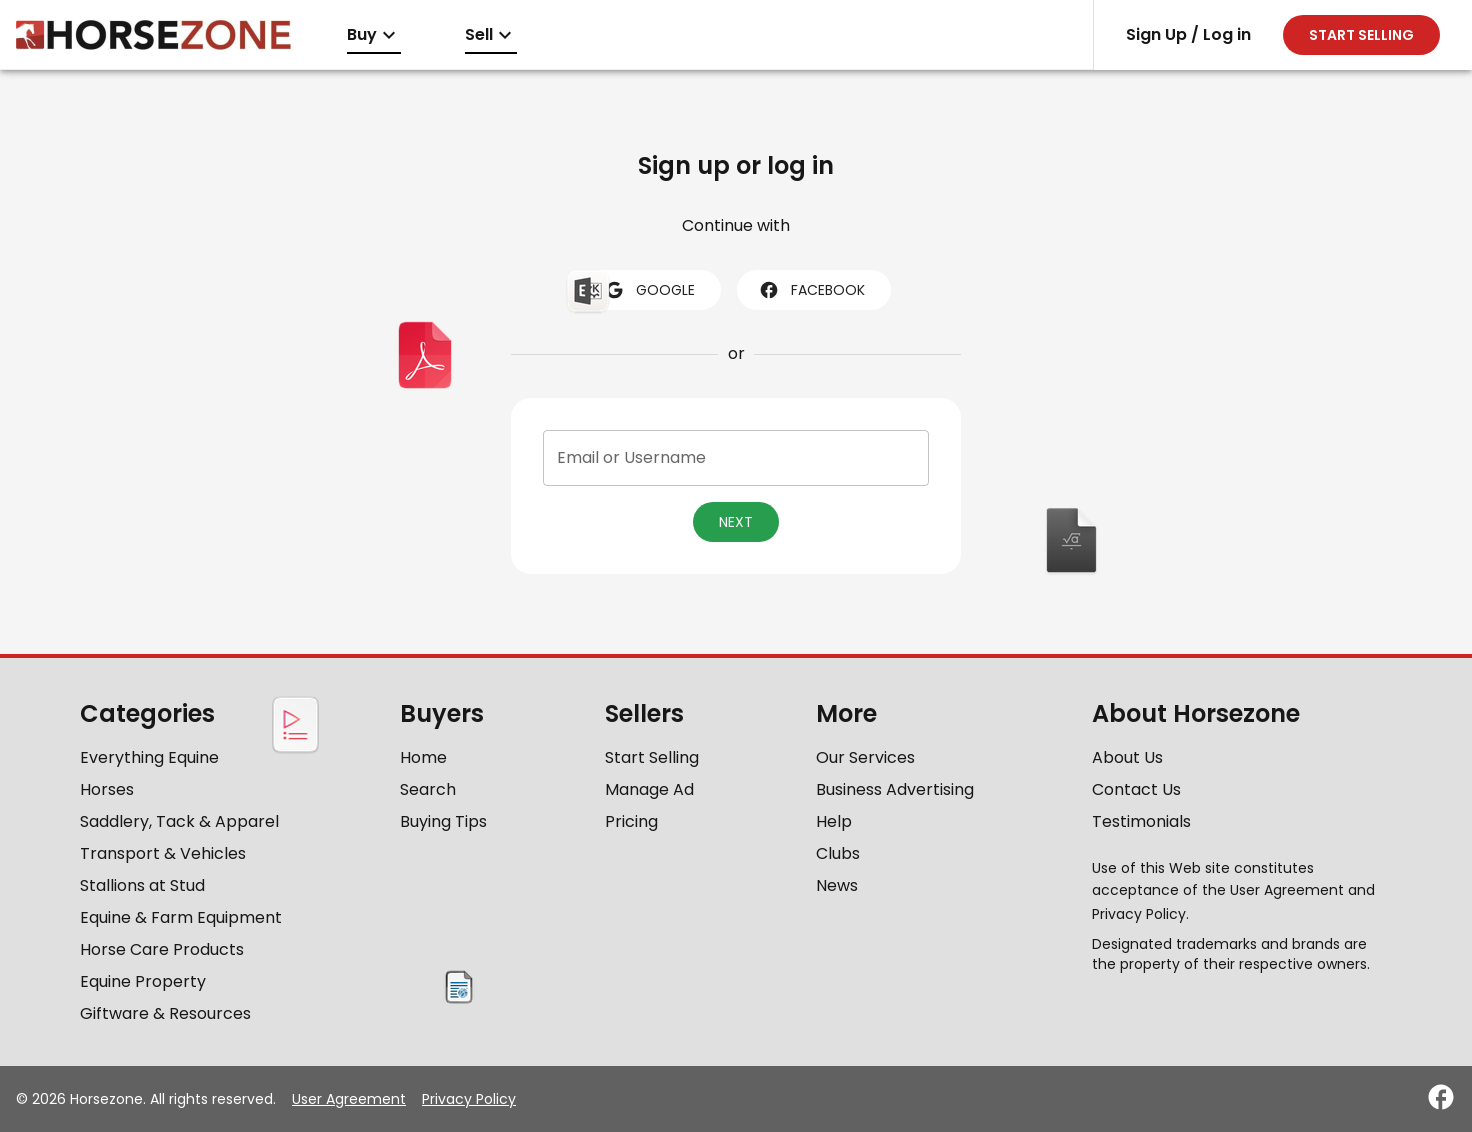 The image size is (1472, 1132). Describe the element at coordinates (295, 724) in the screenshot. I see `an audio playlist file` at that location.